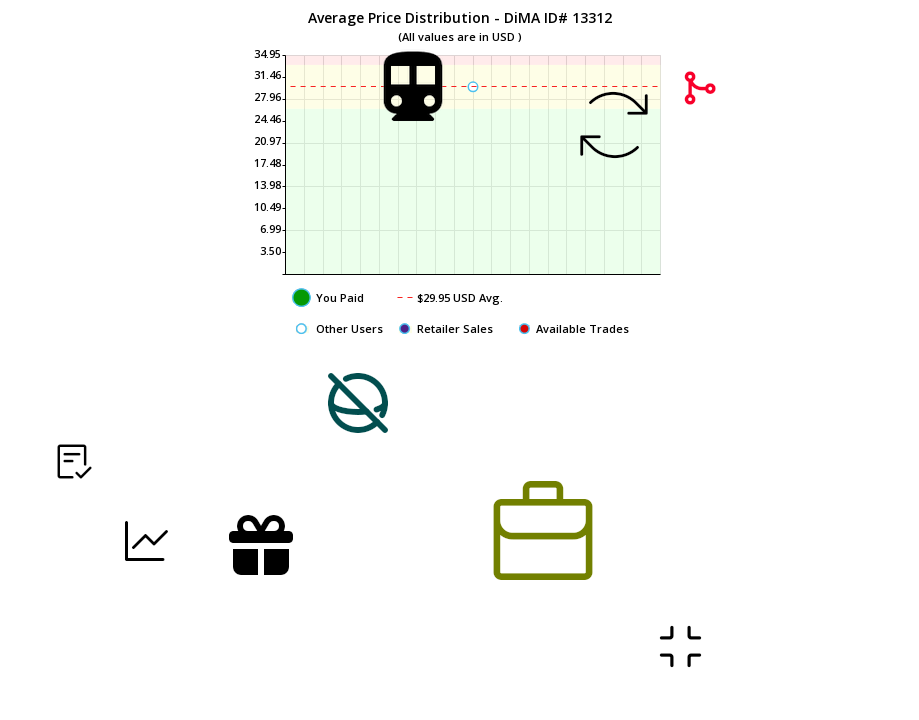 Image resolution: width=919 pixels, height=720 pixels. What do you see at coordinates (680, 646) in the screenshot?
I see `exit fullscreen mode` at bounding box center [680, 646].